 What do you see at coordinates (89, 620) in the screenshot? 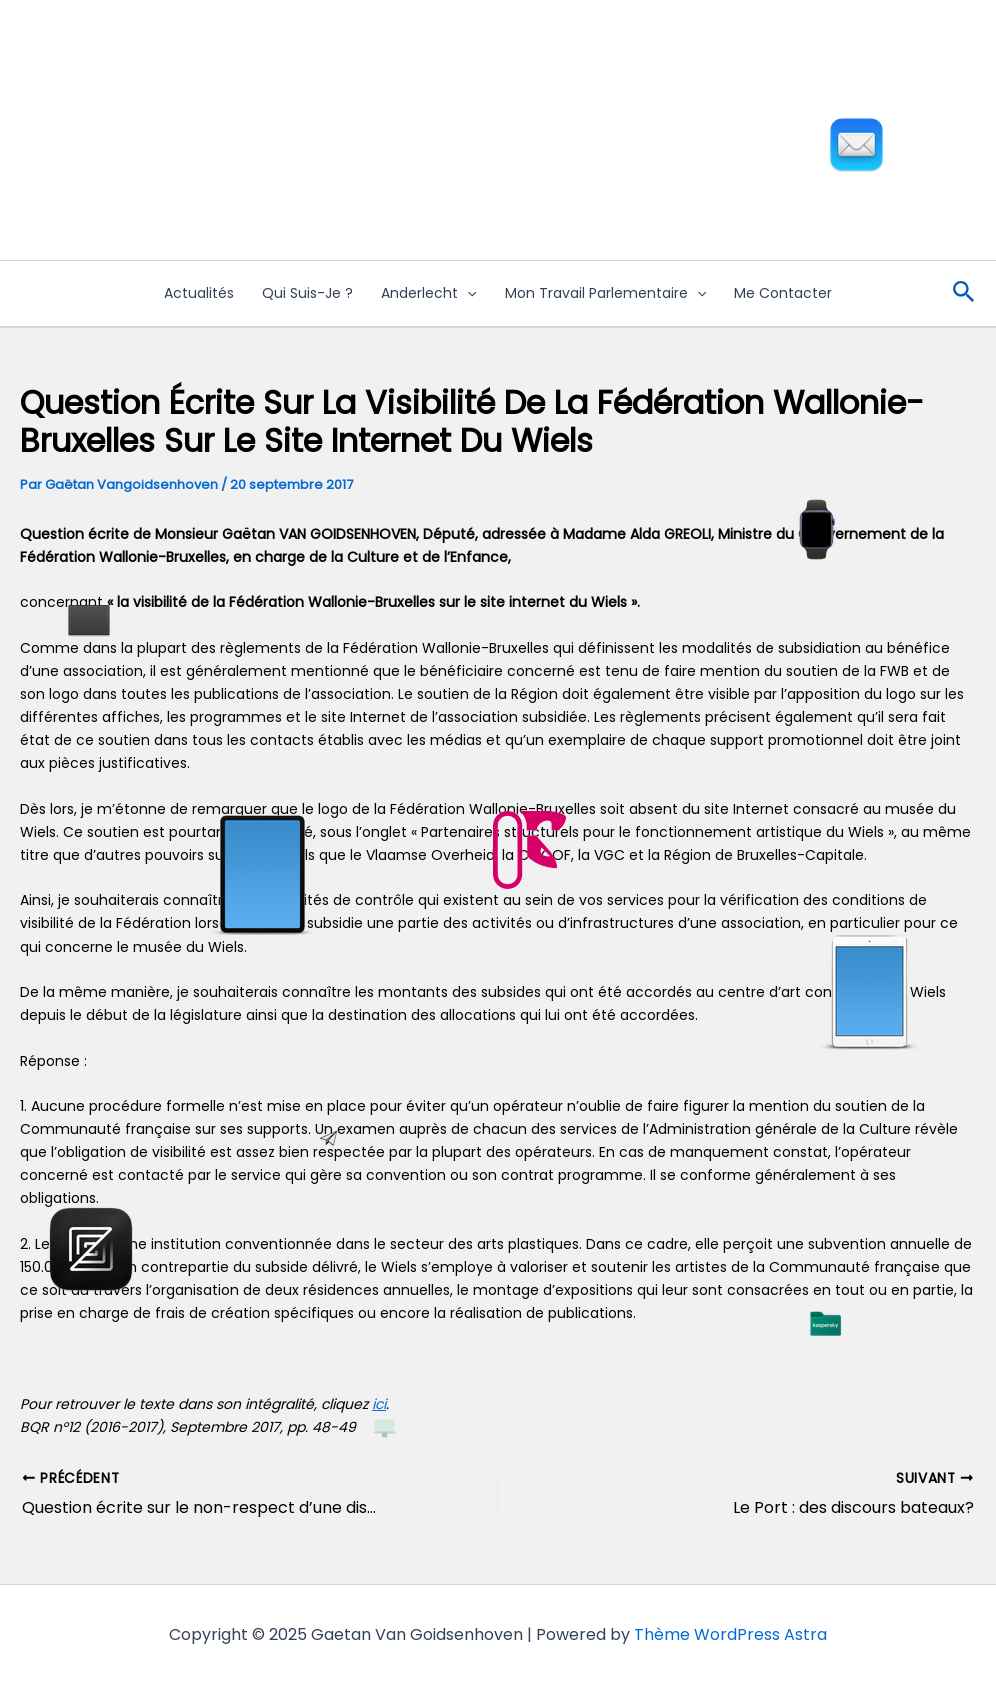
I see `trackpad or touchpad device icon` at bounding box center [89, 620].